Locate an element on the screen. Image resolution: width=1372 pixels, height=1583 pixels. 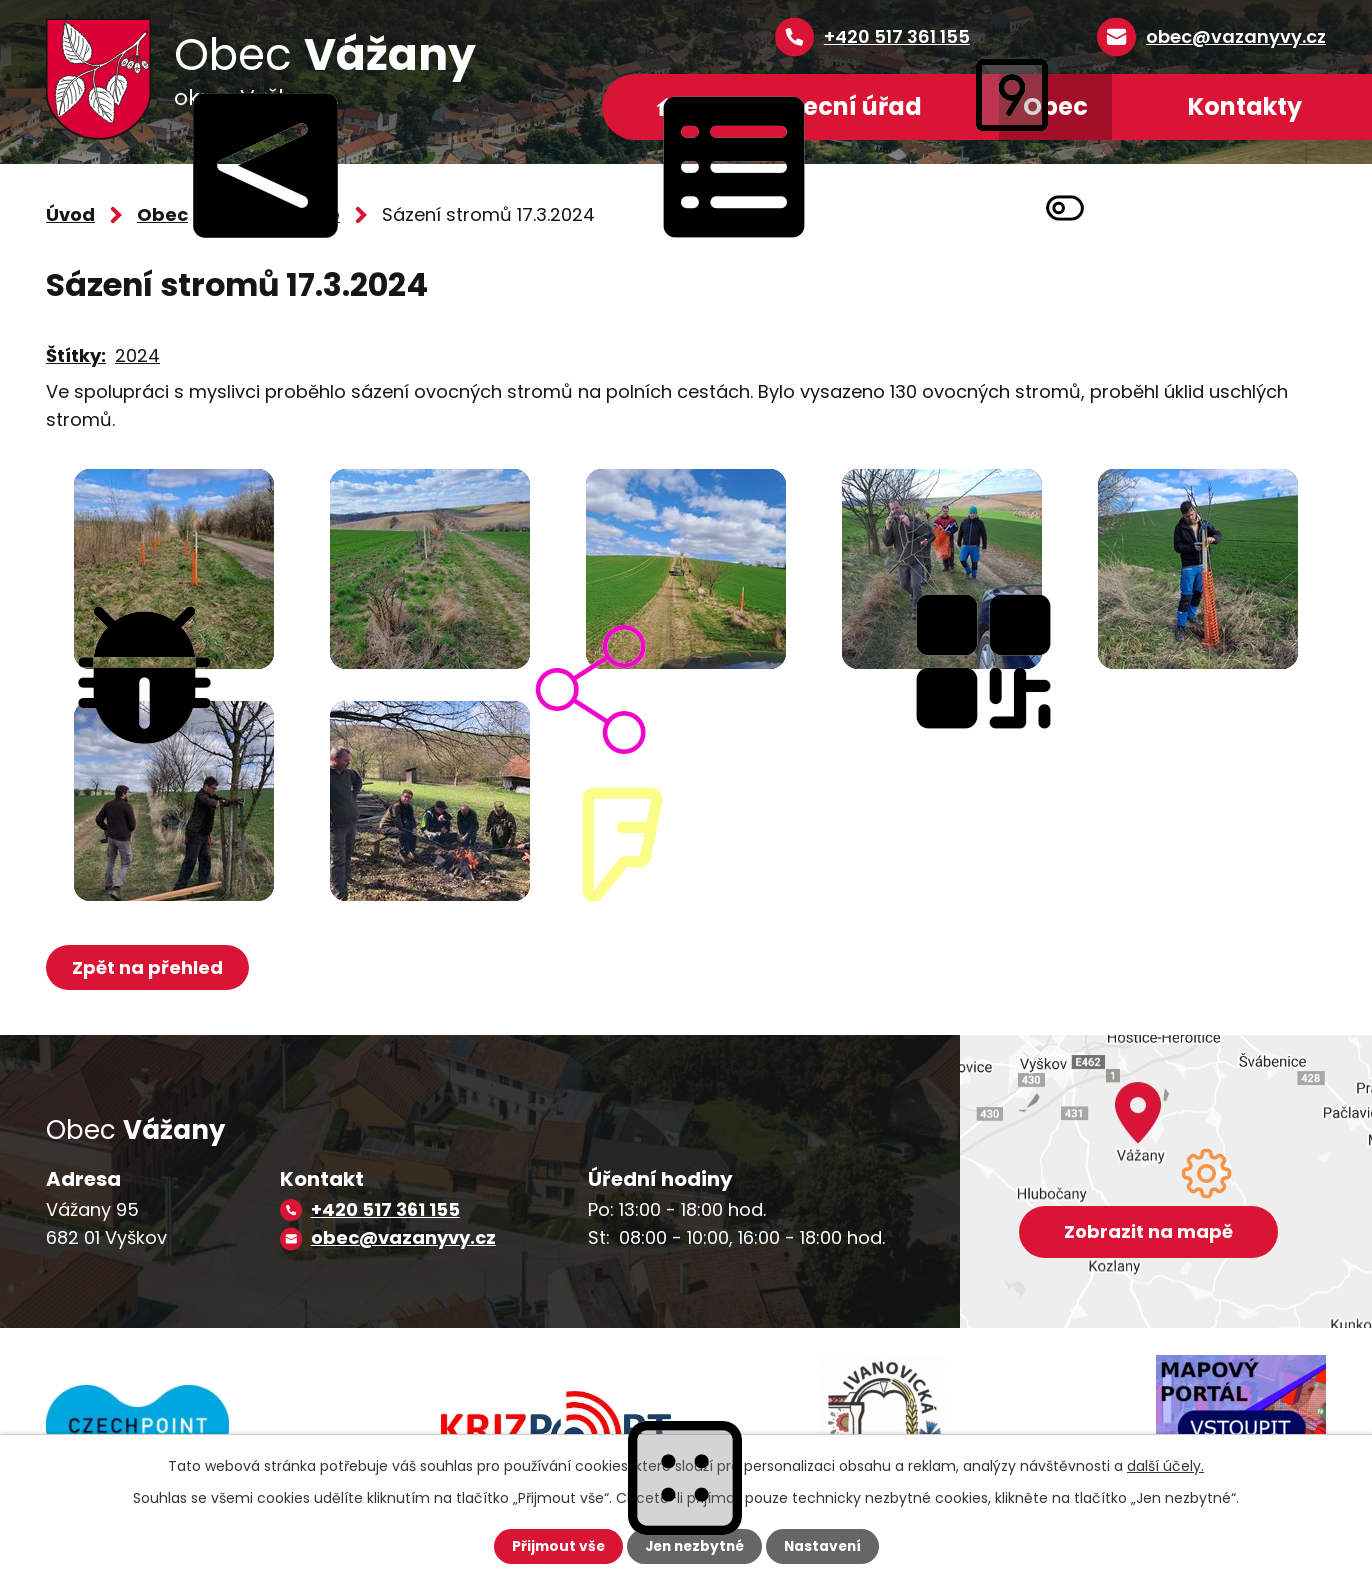
share content to social networks is located at coordinates (595, 689).